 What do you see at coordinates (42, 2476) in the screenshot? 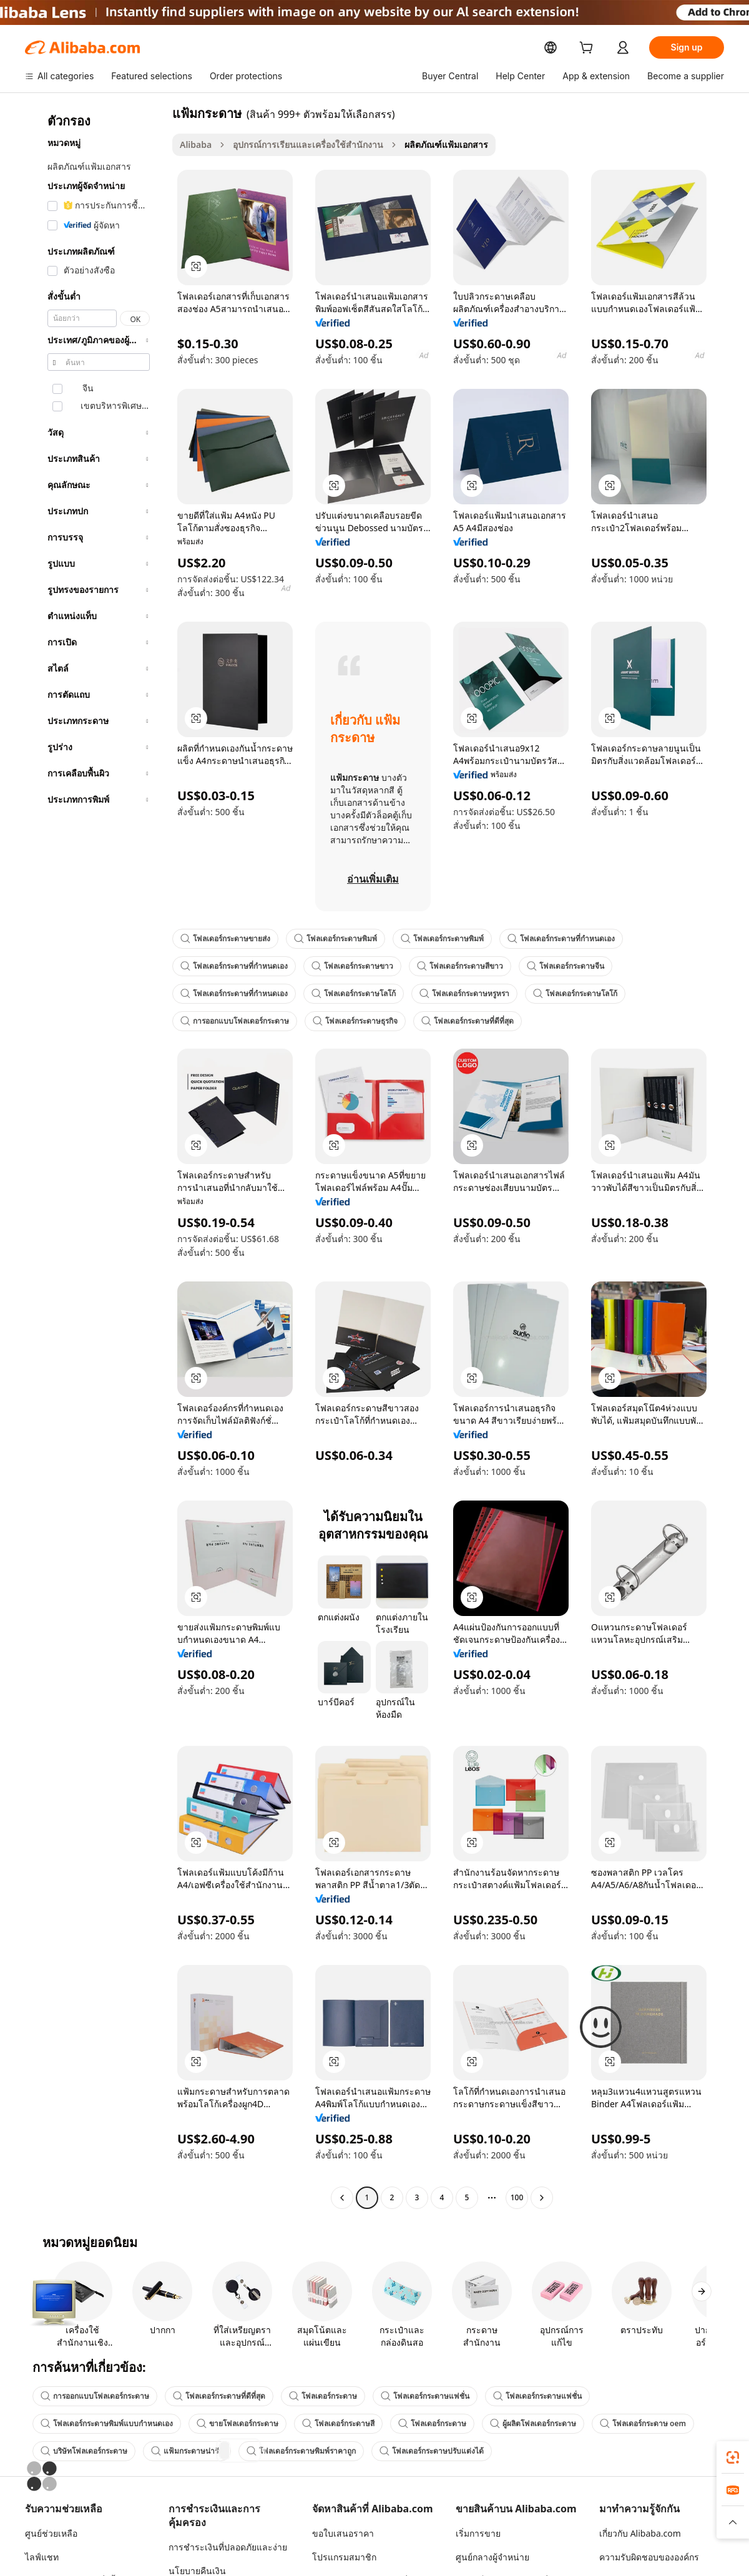
I see `launch swell foop puzzle game` at bounding box center [42, 2476].